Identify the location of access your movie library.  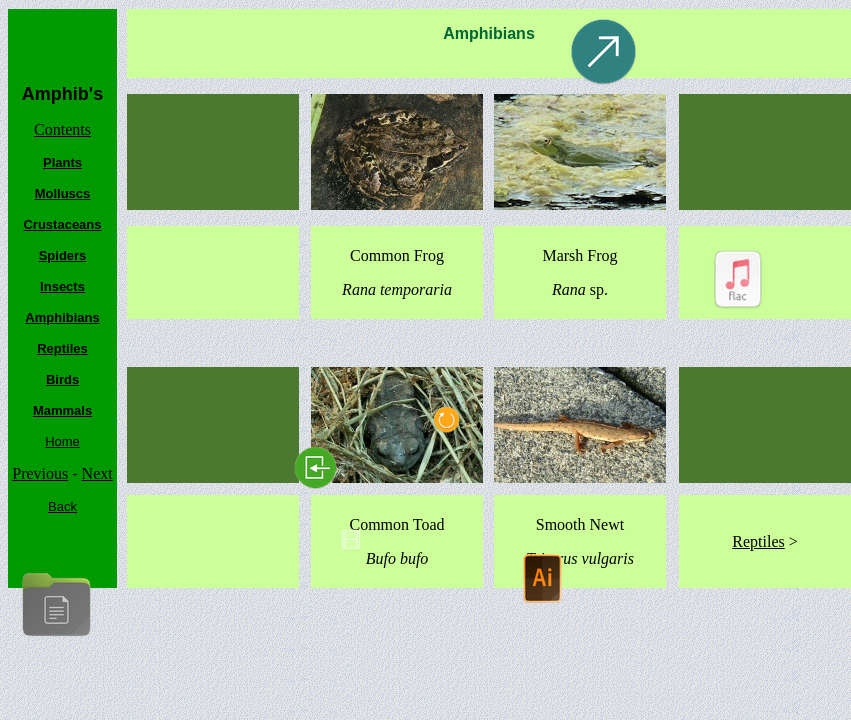
(351, 539).